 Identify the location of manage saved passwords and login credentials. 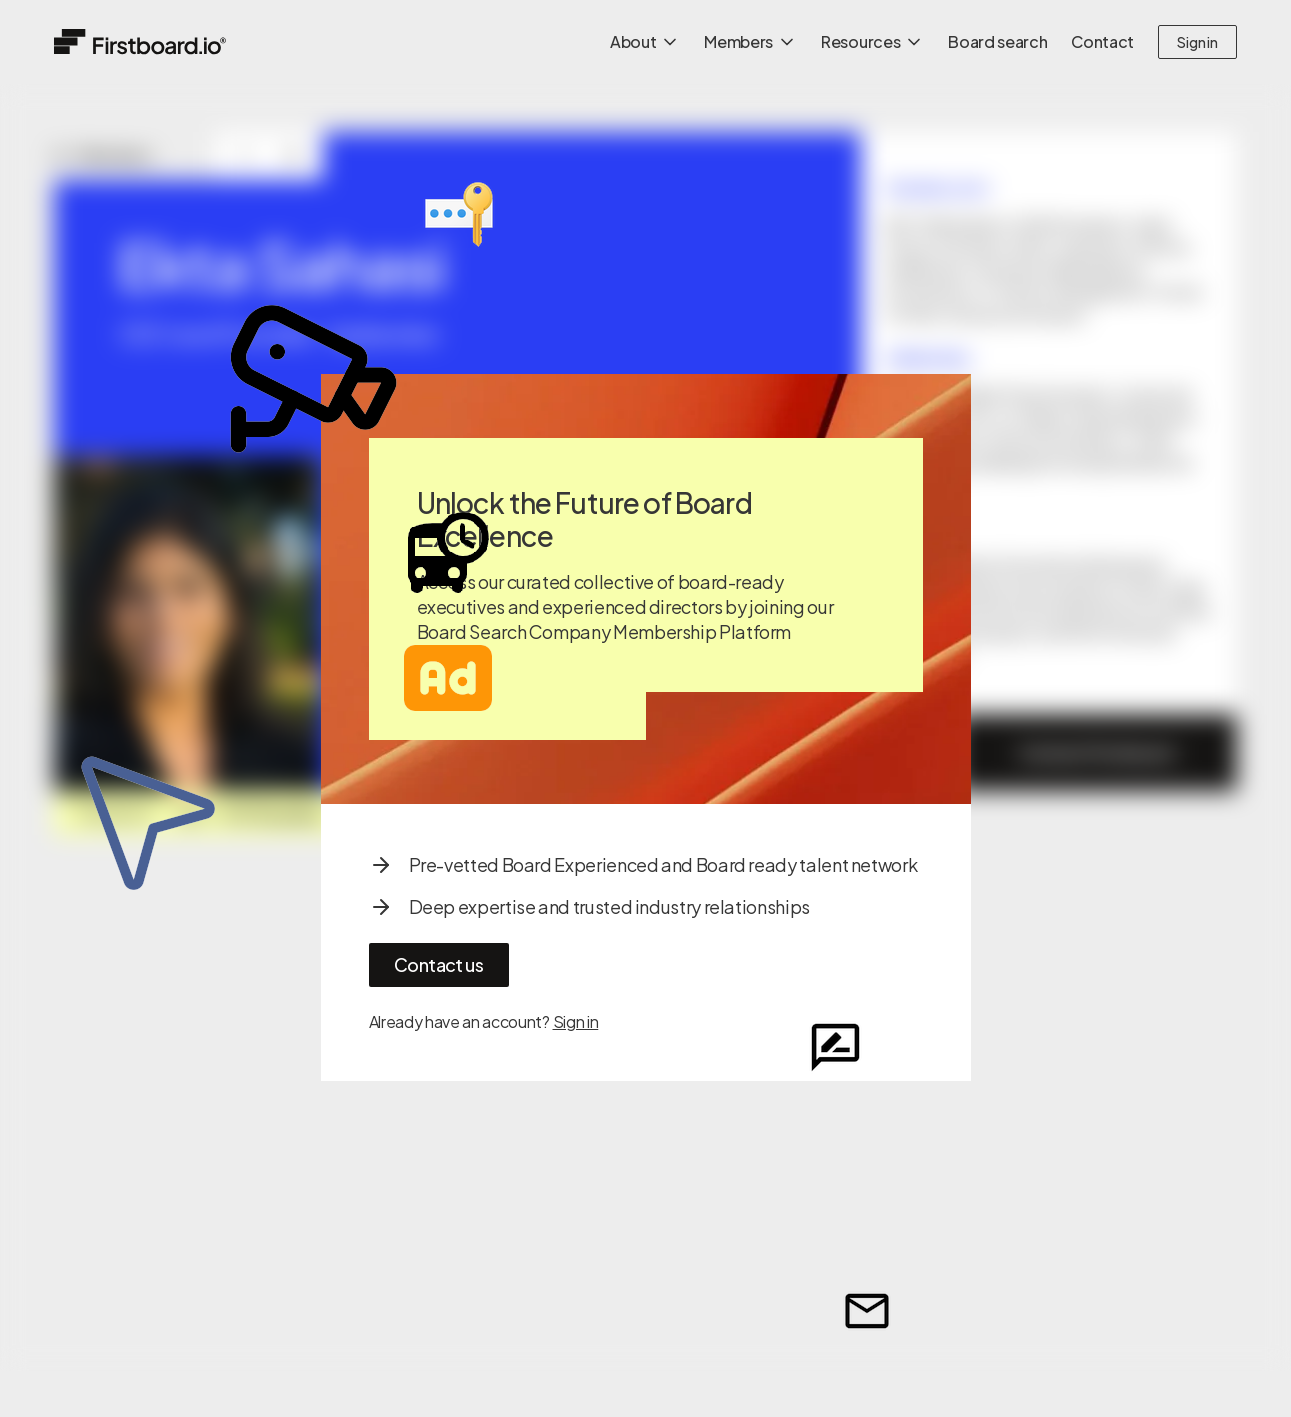
(459, 214).